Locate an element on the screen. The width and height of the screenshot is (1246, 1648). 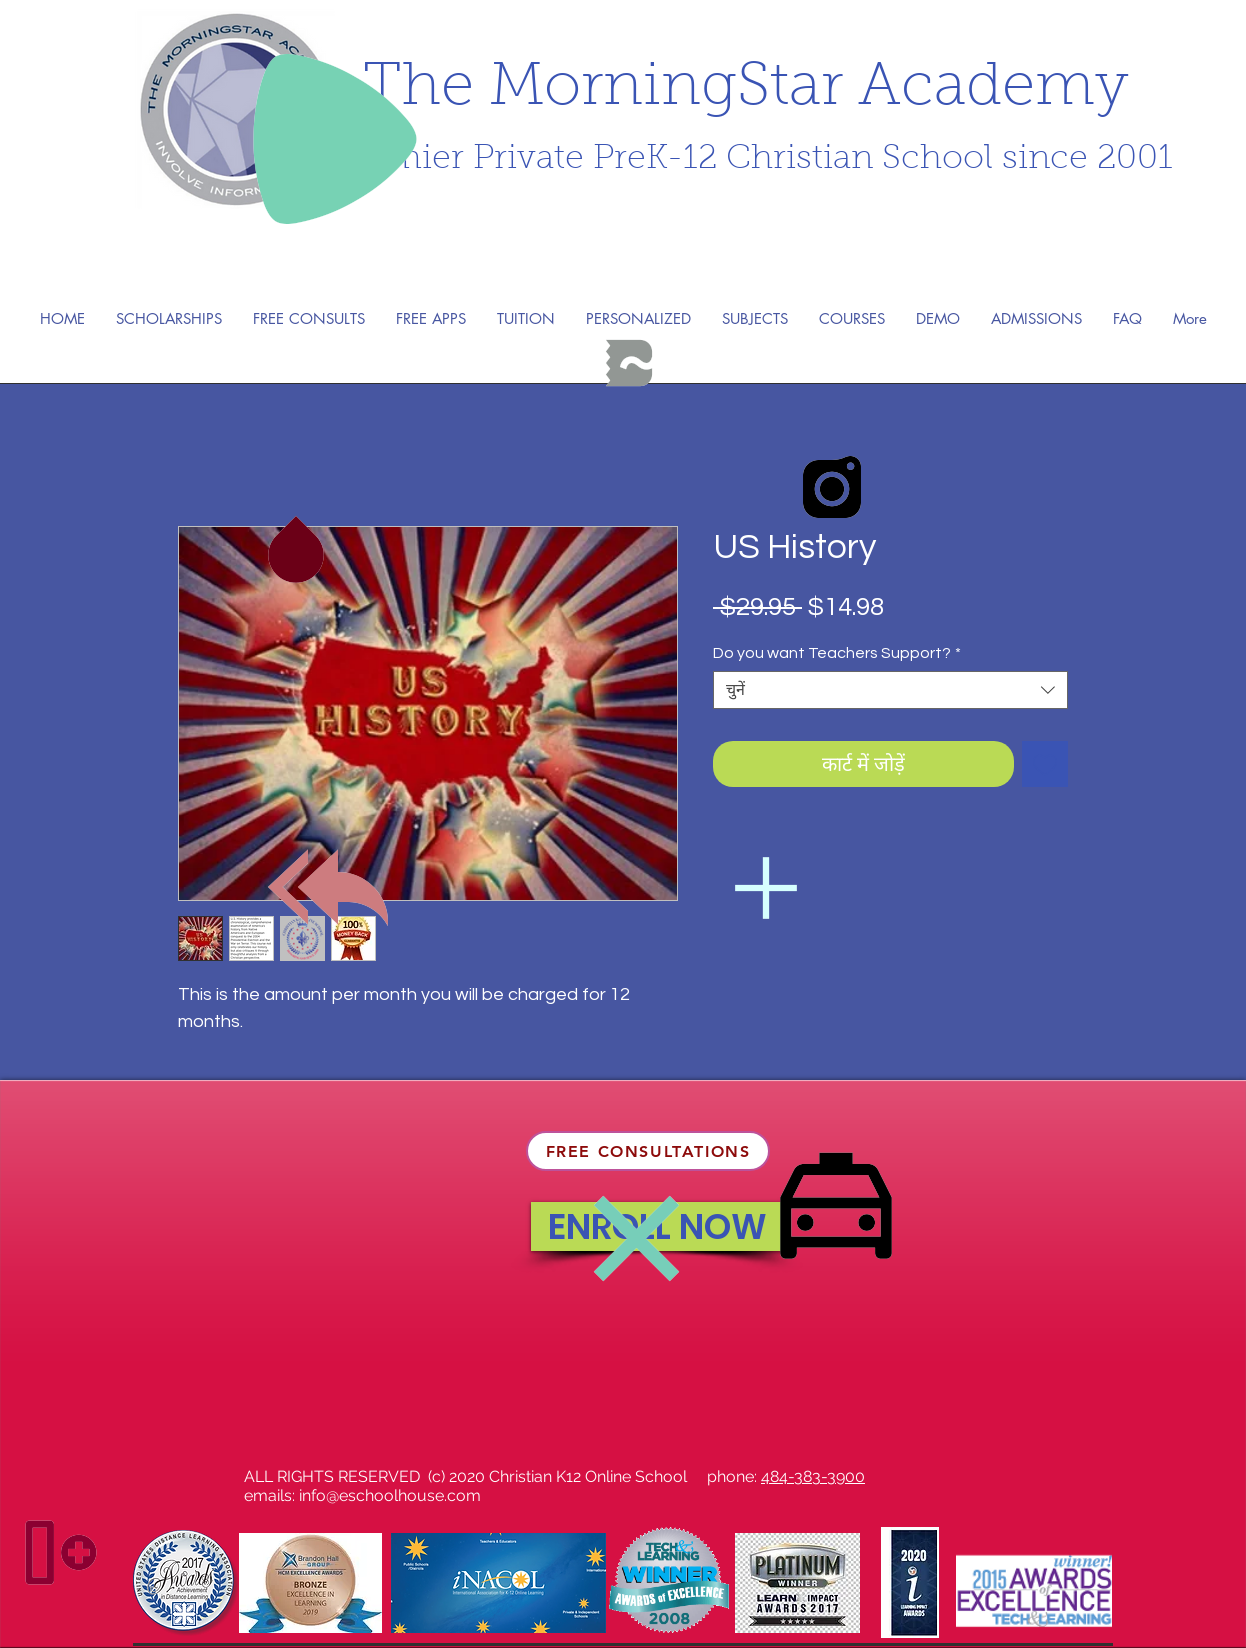
reply to all recipients is located at coordinates (328, 887).